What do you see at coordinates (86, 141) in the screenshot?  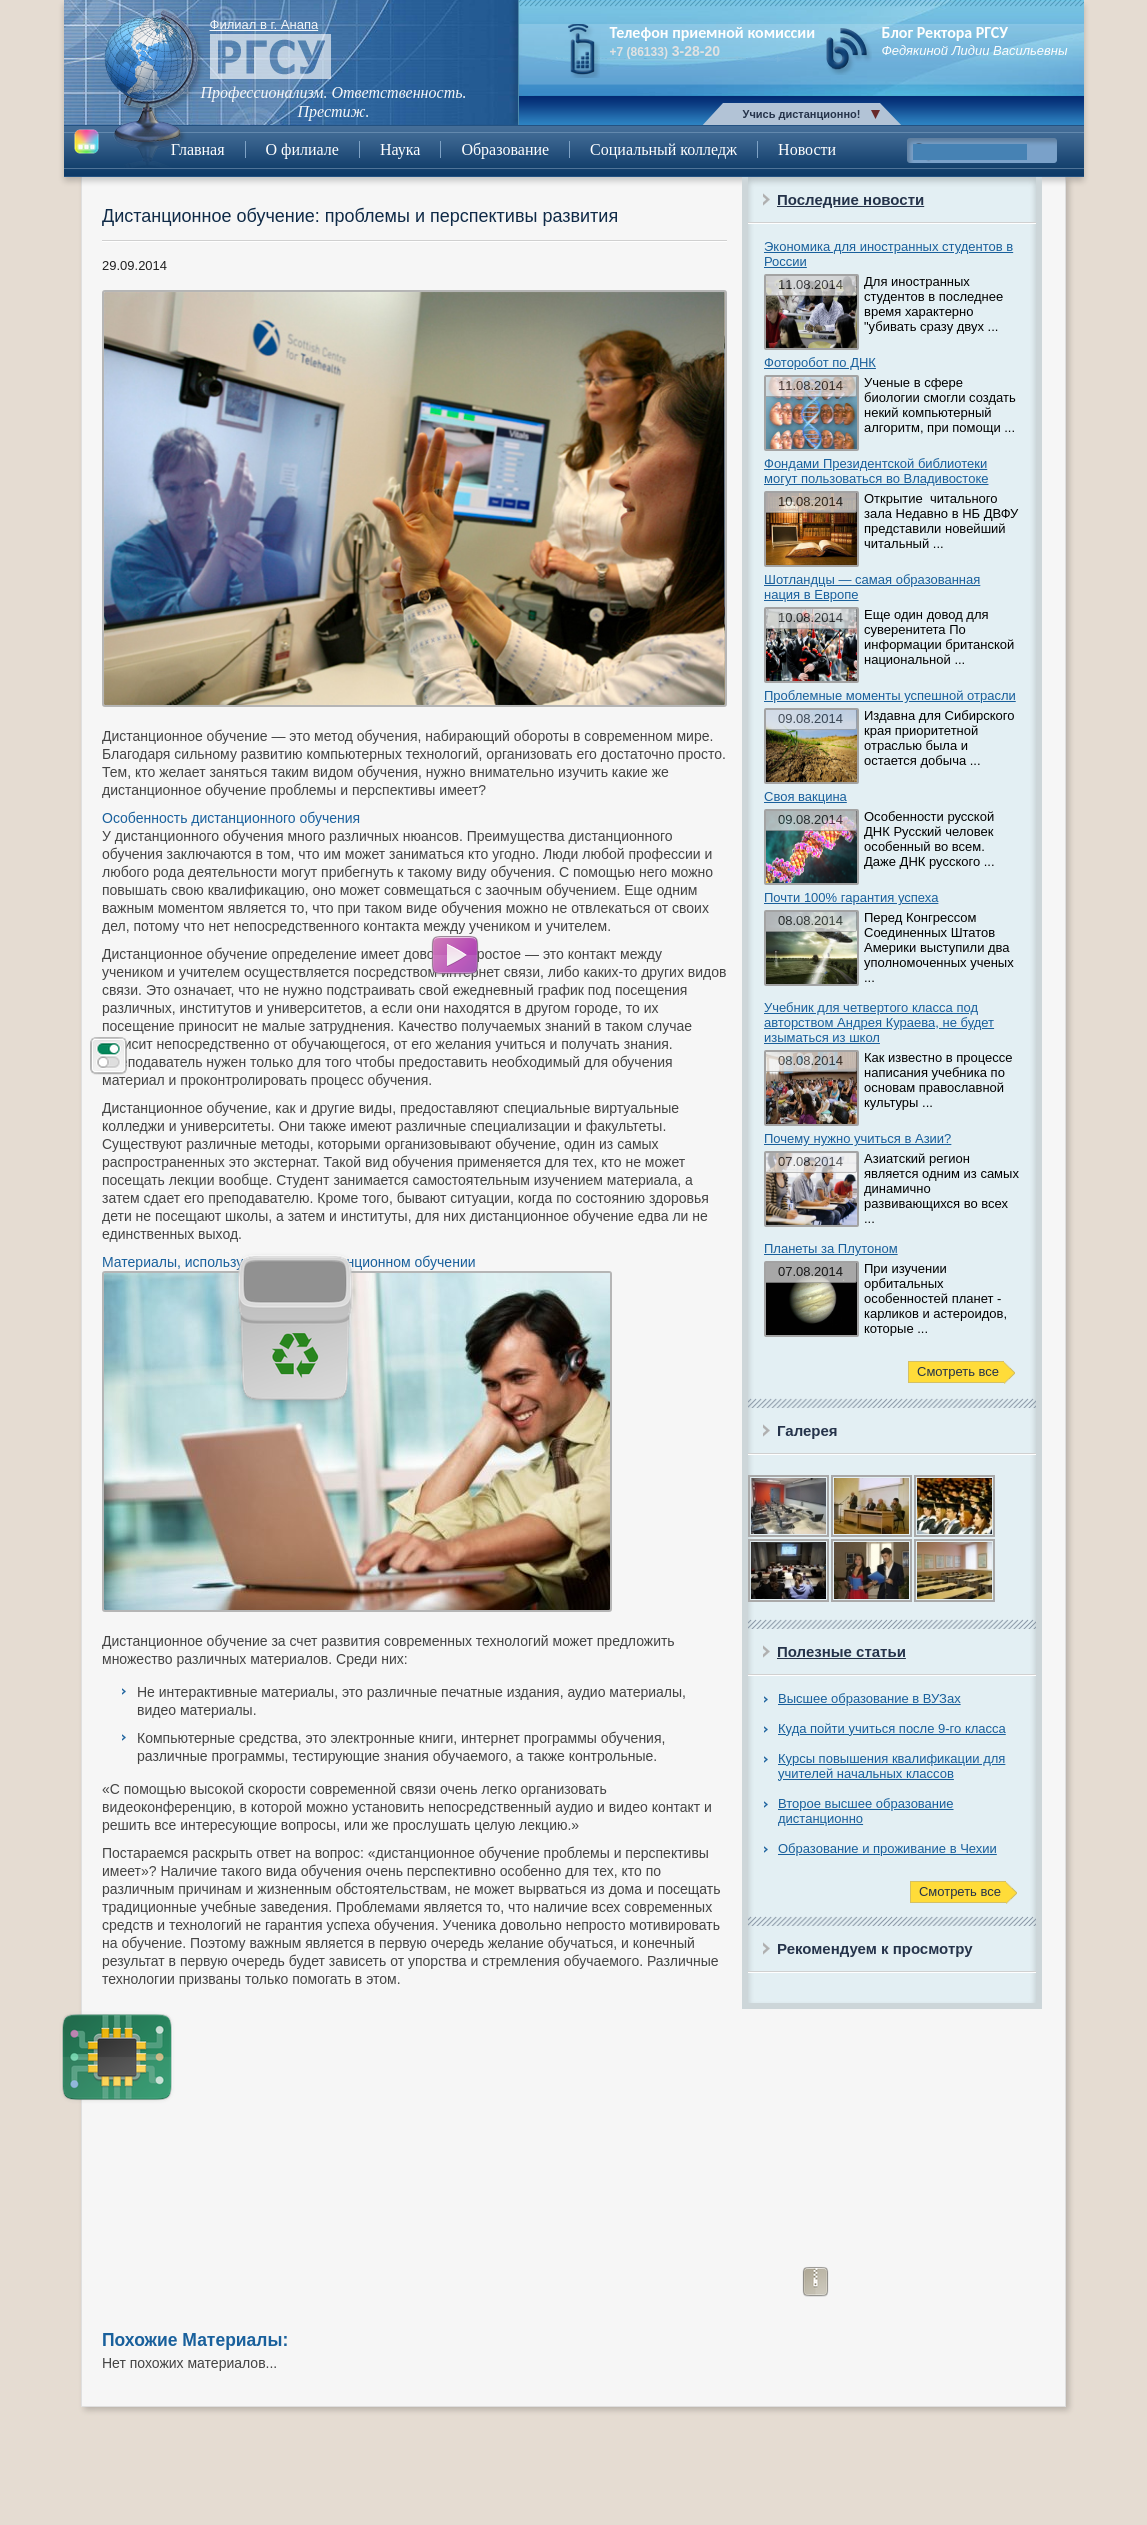 I see `adjust display color and calibration settings` at bounding box center [86, 141].